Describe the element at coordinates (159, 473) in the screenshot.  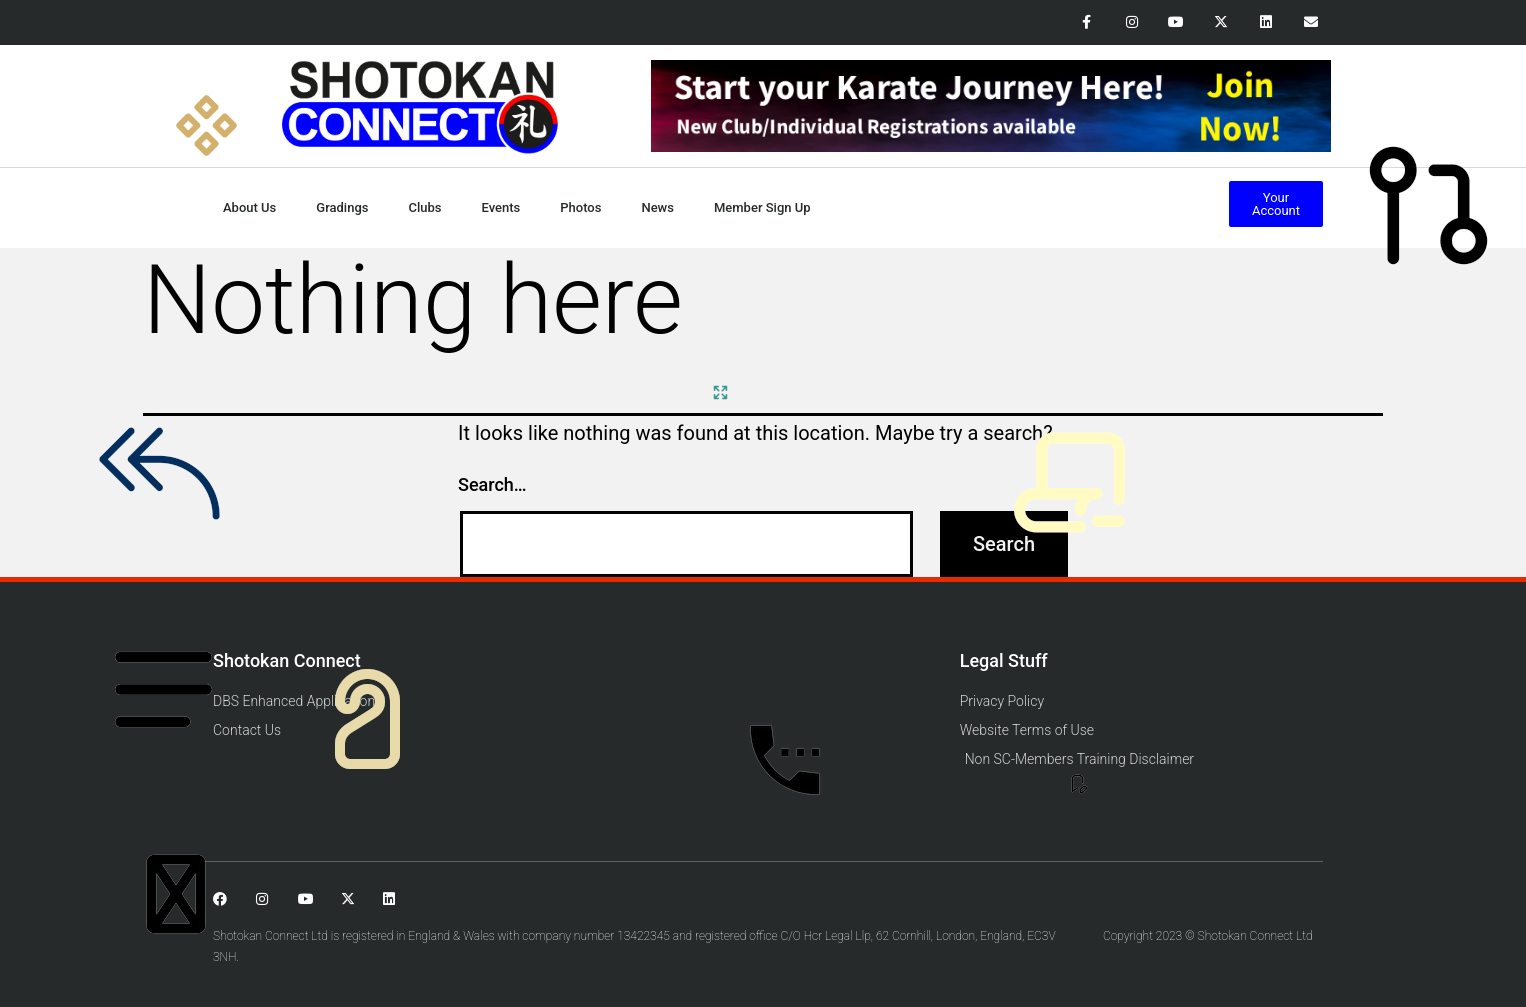
I see `reply all to a message or email` at that location.